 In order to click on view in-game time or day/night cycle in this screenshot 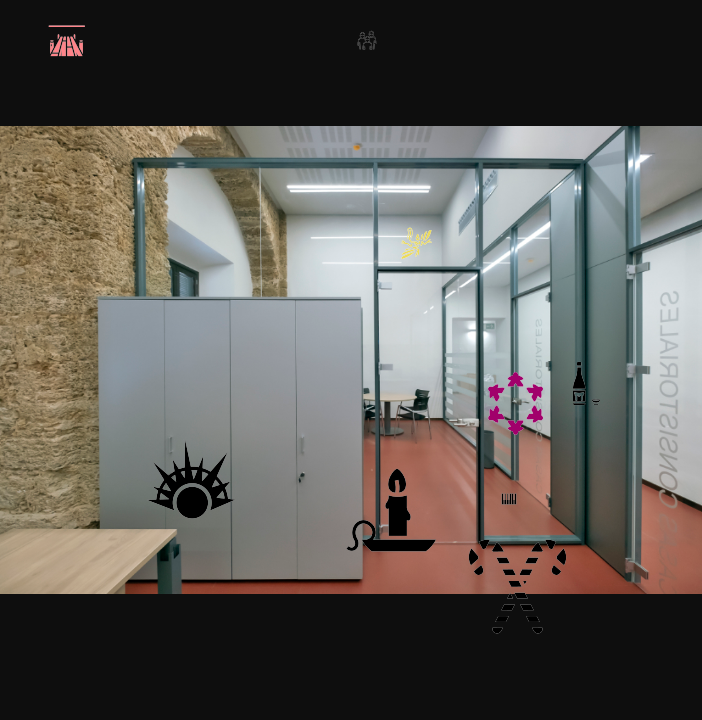, I will do `click(190, 478)`.